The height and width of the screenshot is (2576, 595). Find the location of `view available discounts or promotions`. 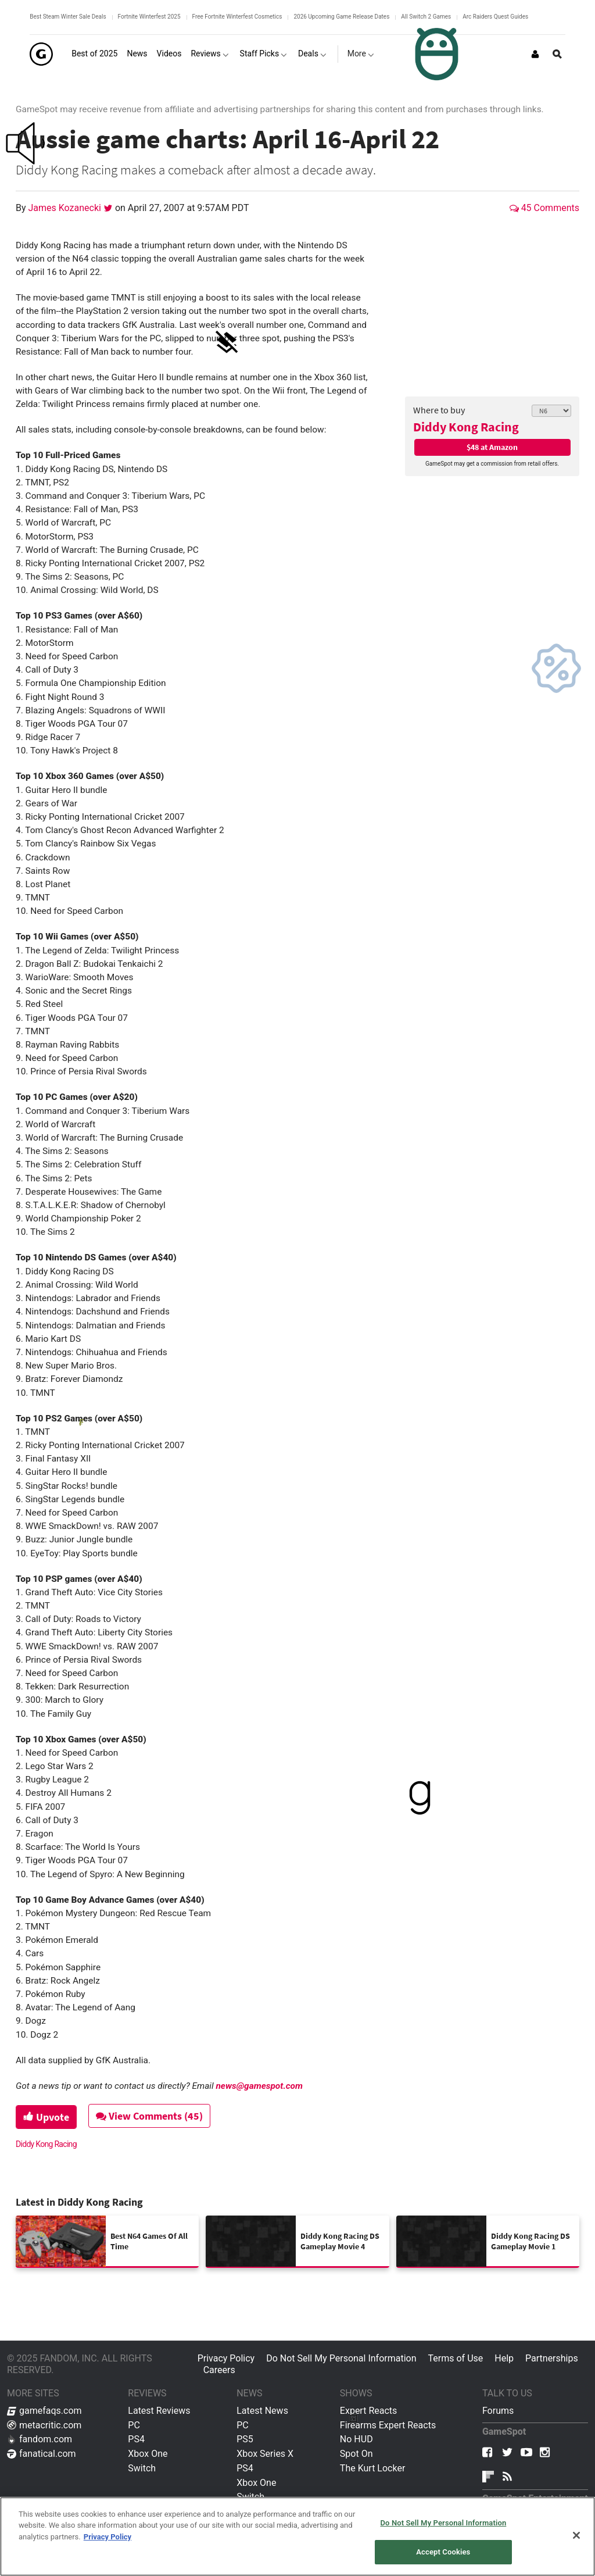

view available discounts or promotions is located at coordinates (556, 668).